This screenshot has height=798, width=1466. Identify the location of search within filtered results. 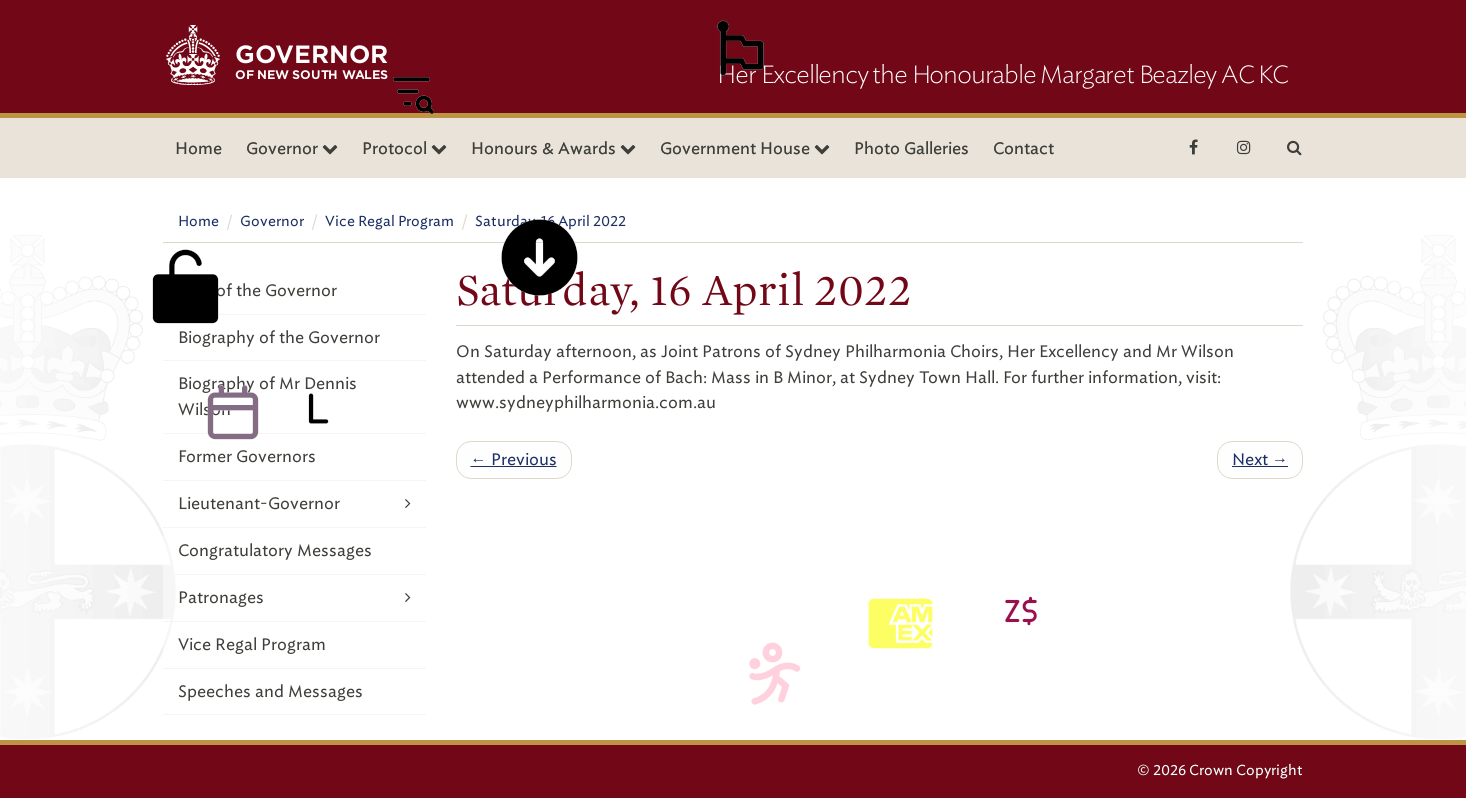
(411, 91).